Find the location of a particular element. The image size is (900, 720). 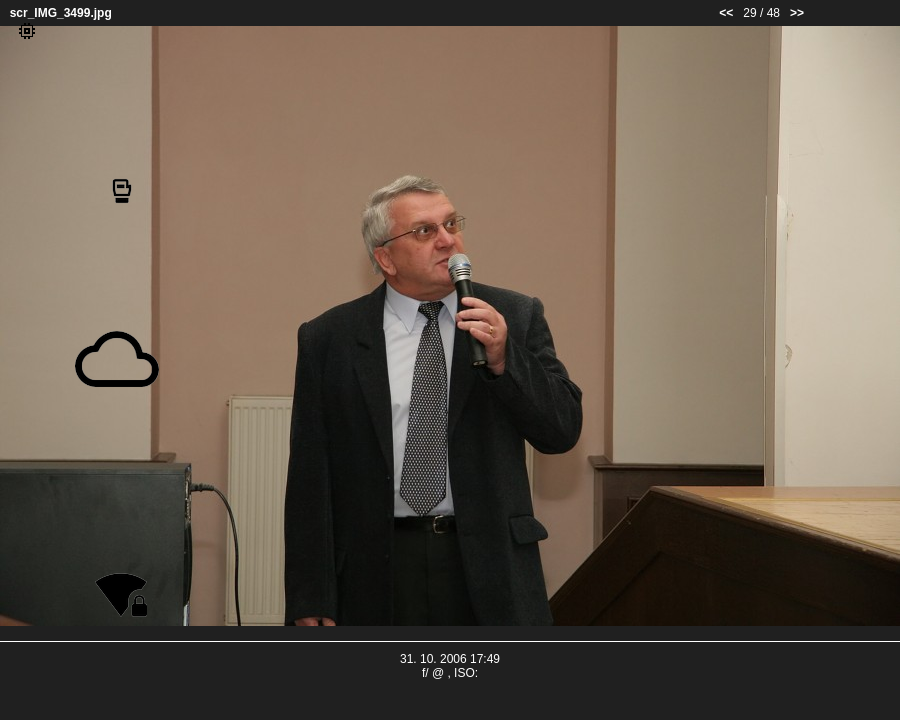

view device memory or RAM usage is located at coordinates (27, 31).